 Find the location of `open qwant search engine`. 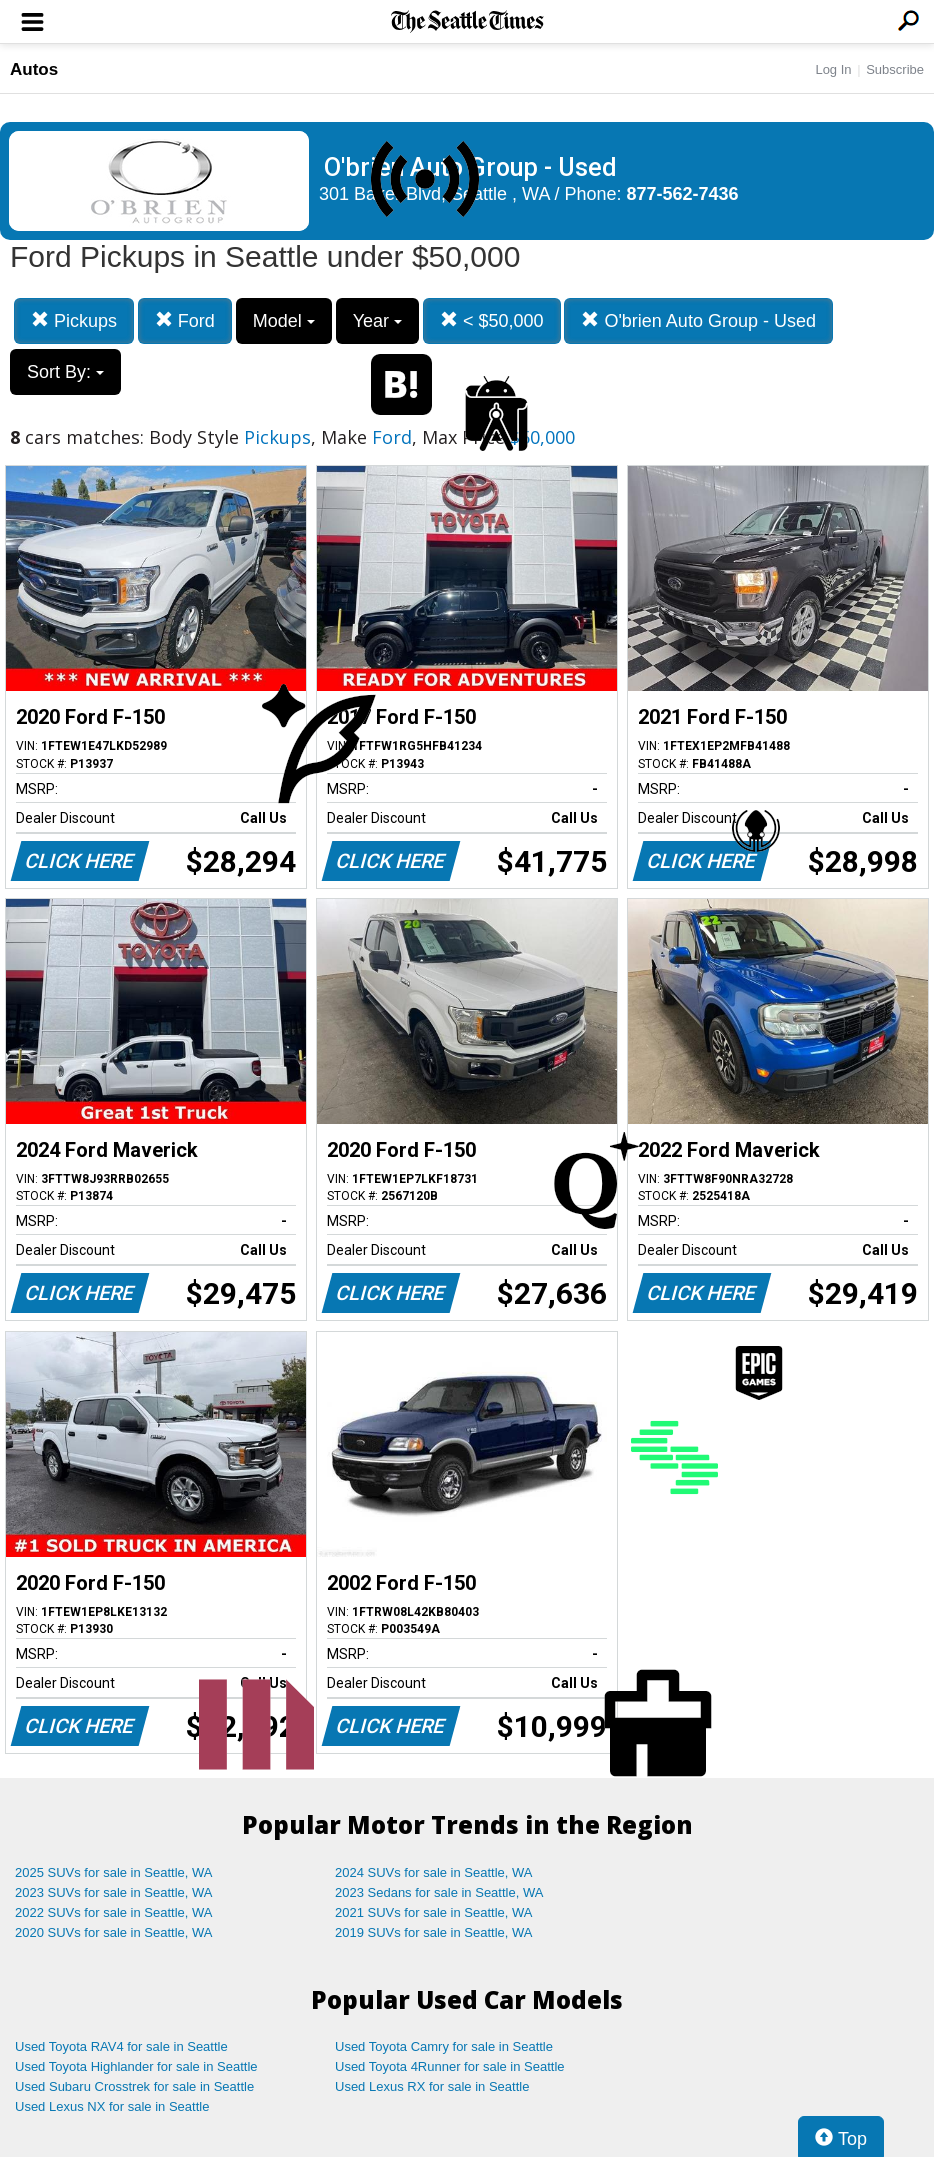

open qwant search engine is located at coordinates (596, 1180).